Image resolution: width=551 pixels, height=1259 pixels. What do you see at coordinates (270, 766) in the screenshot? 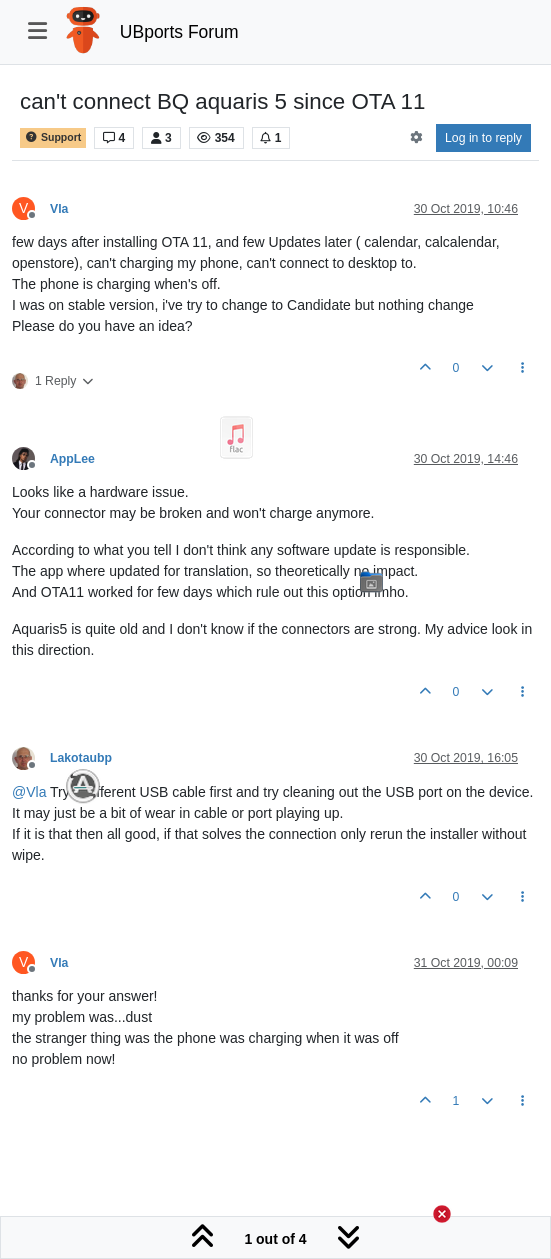
I see `manage online accounts and connected services` at bounding box center [270, 766].